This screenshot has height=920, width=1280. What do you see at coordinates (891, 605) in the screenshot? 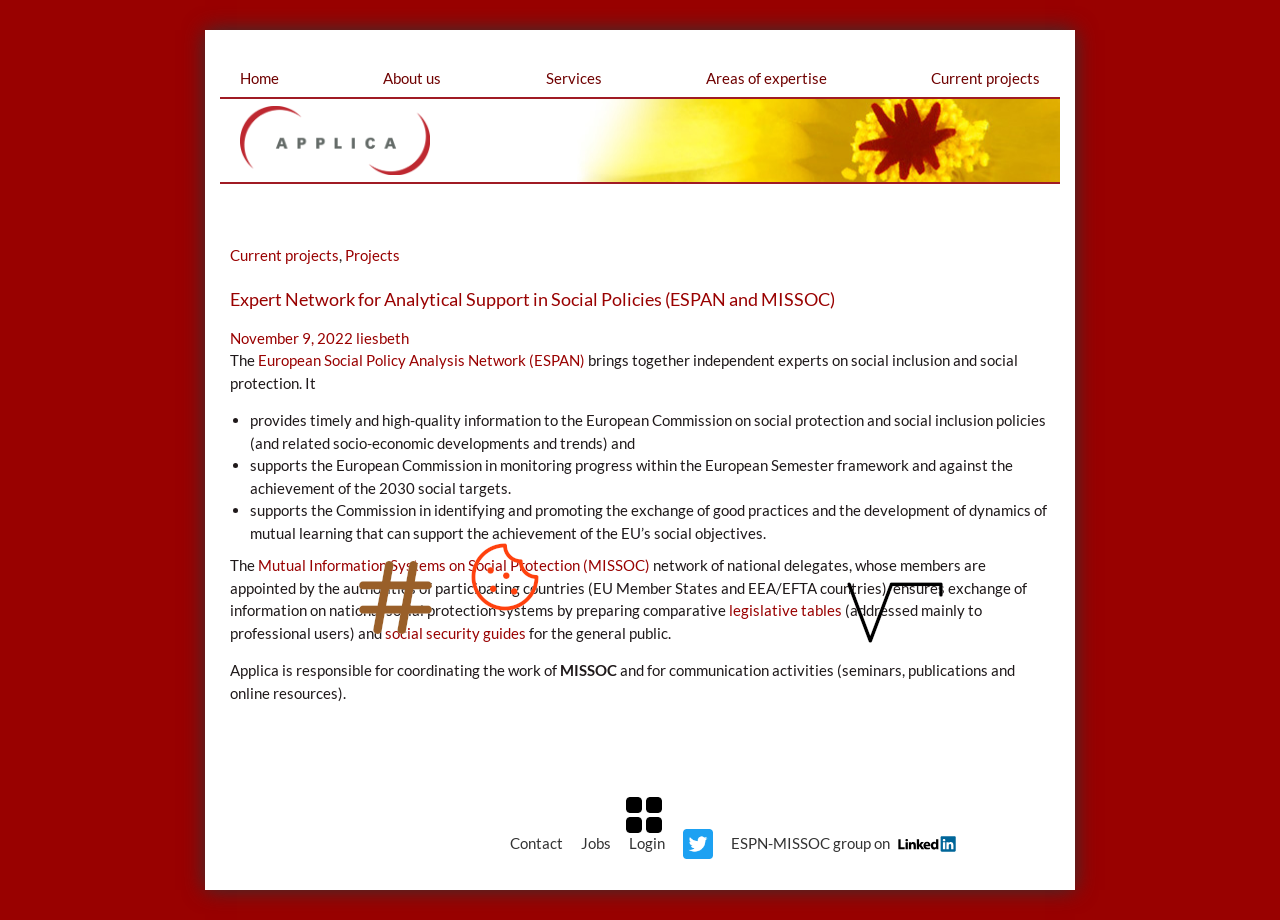
I see `insert a square root symbol` at bounding box center [891, 605].